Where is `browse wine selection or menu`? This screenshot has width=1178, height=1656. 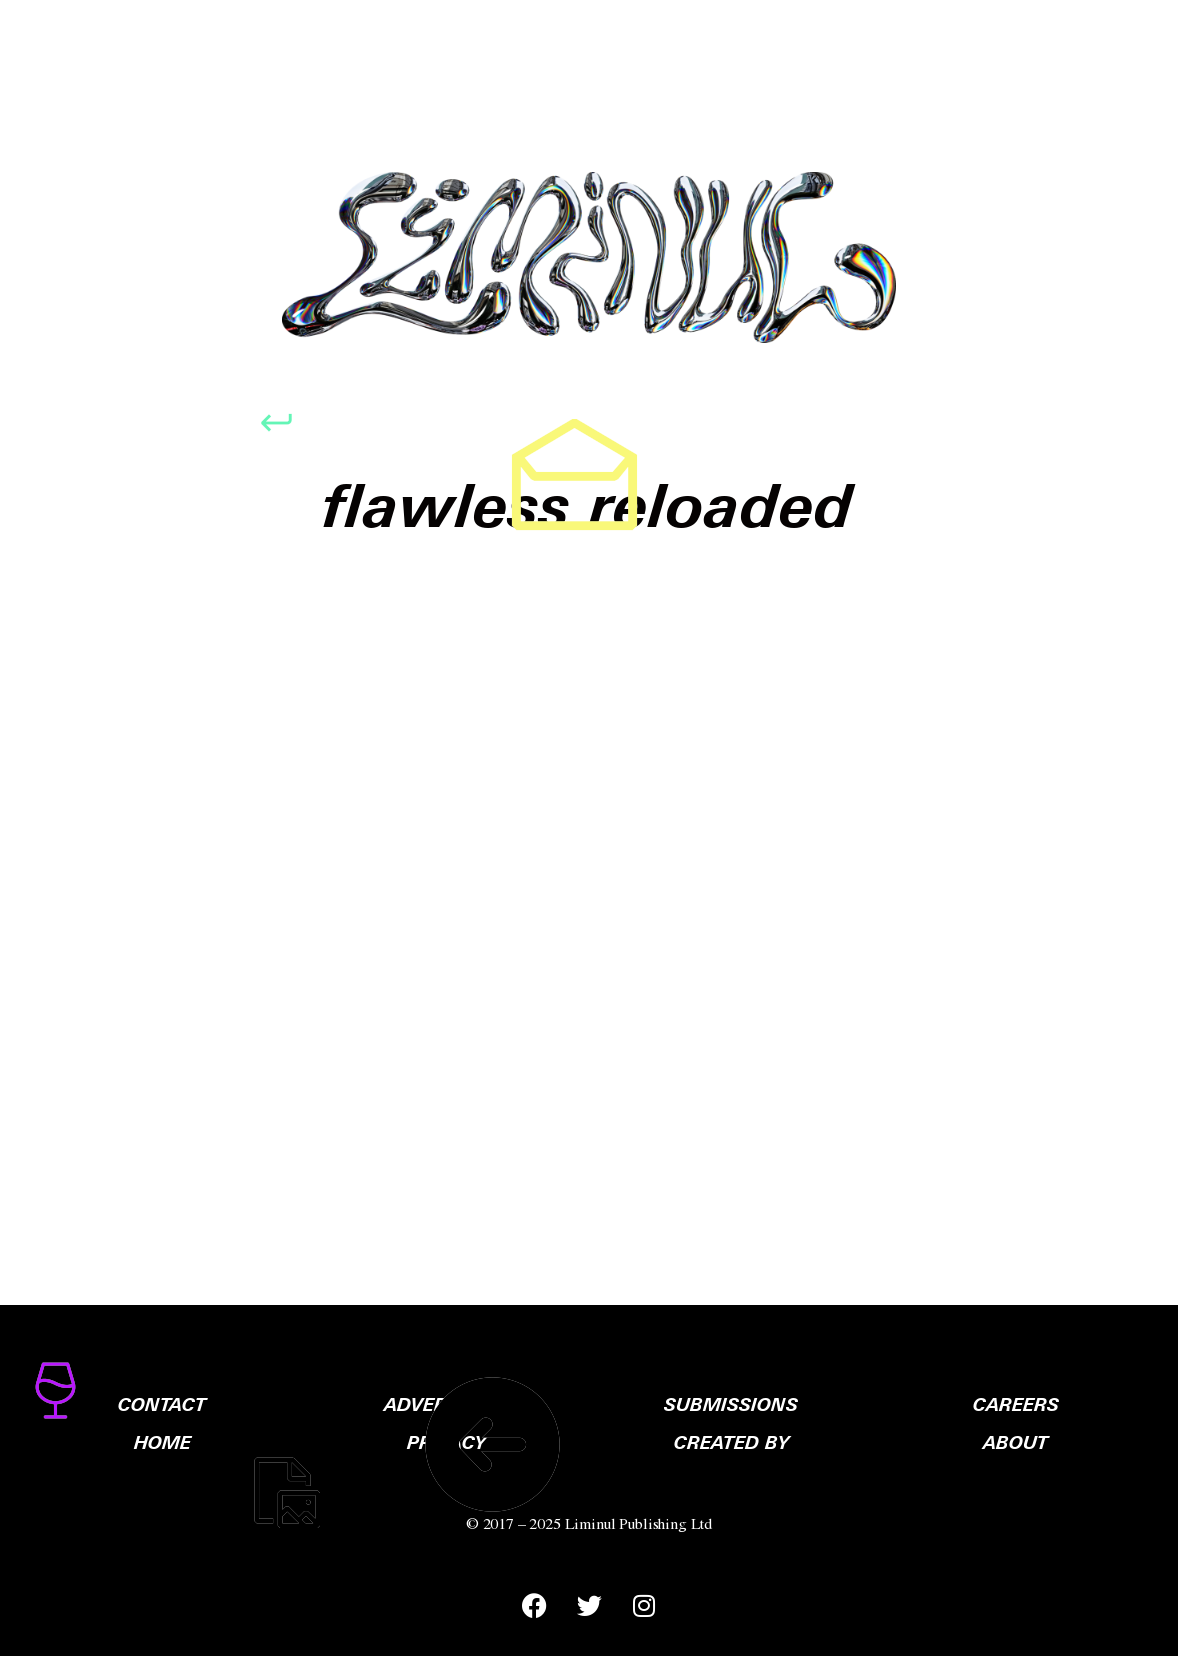 browse wine selection or menu is located at coordinates (55, 1388).